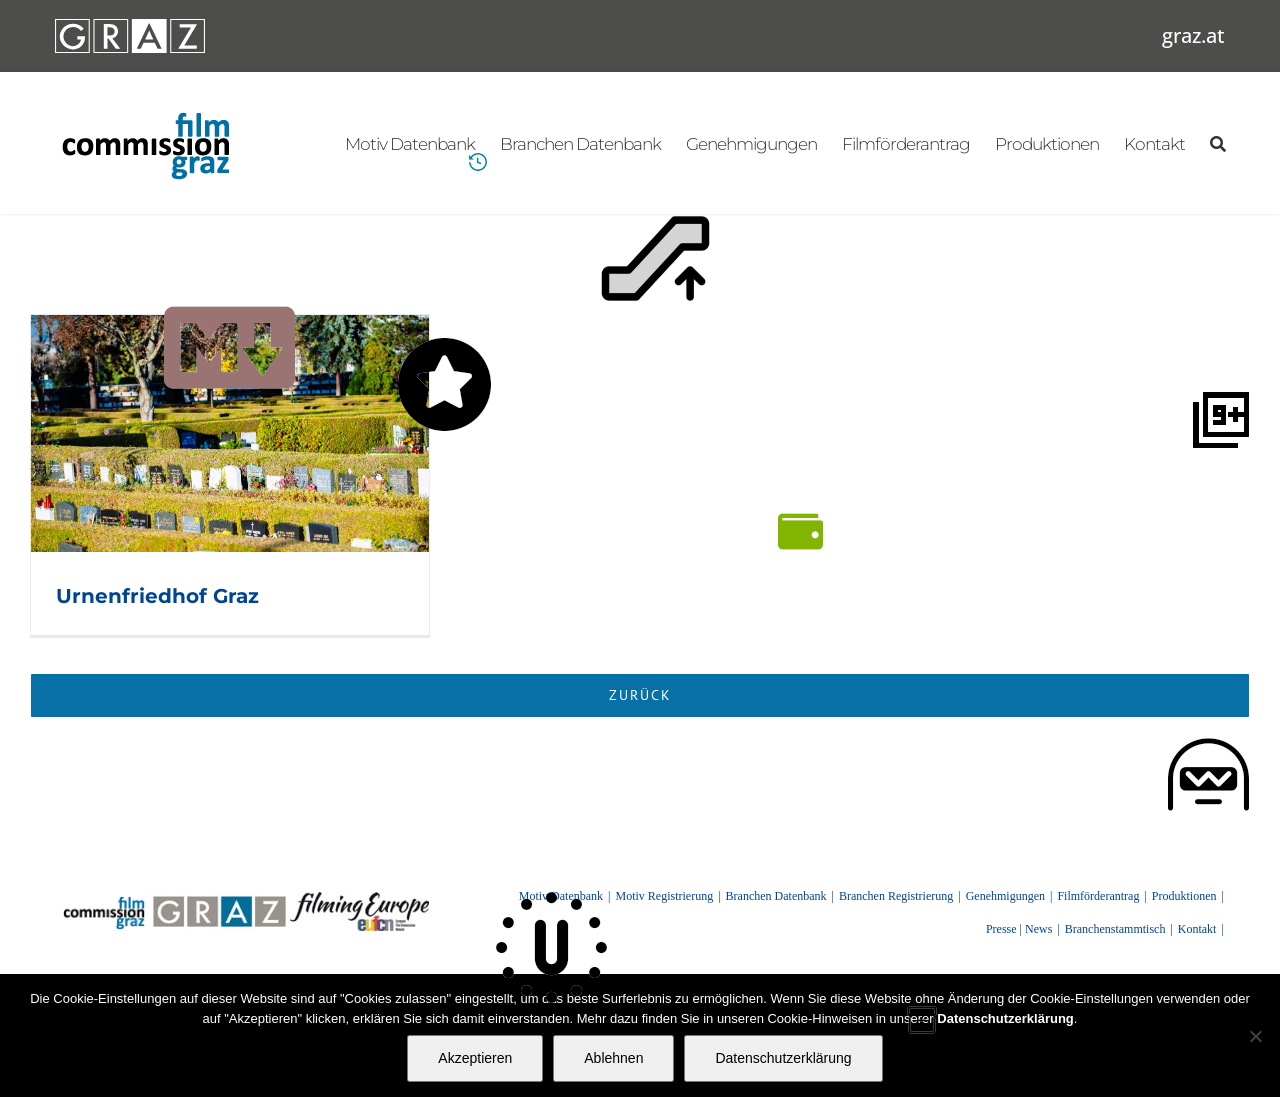 This screenshot has width=1280, height=1097. What do you see at coordinates (1221, 420) in the screenshot?
I see `indicates 9 or more items in a stack or collection` at bounding box center [1221, 420].